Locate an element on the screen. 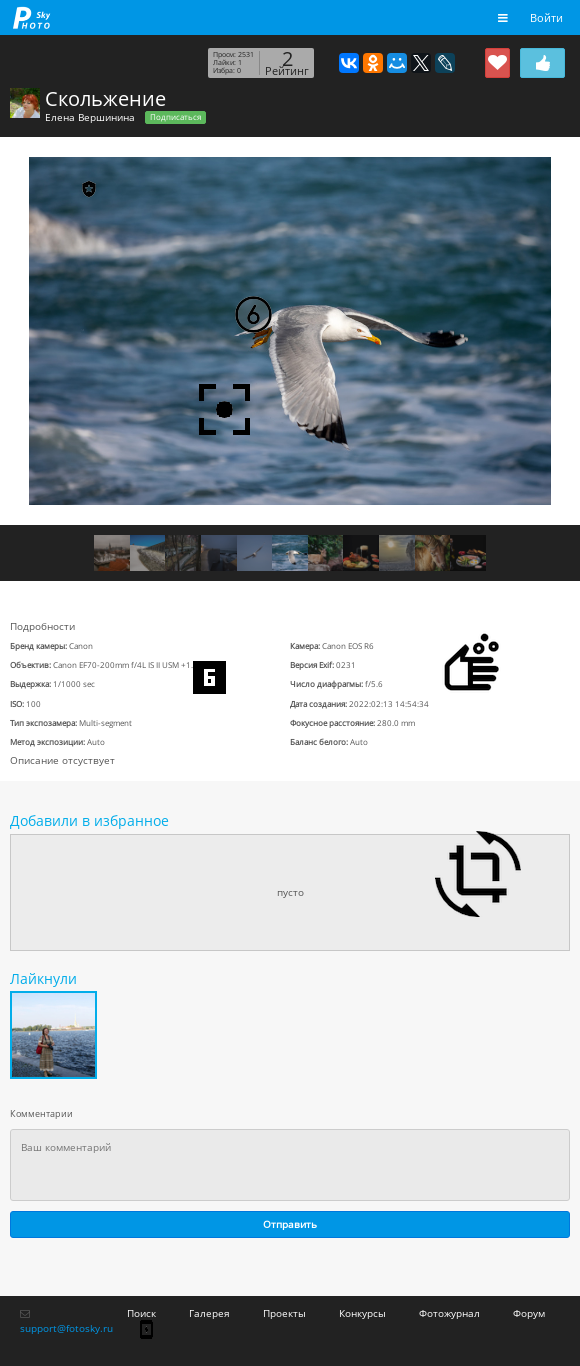 Image resolution: width=580 pixels, height=1366 pixels. contact local police or emergency services is located at coordinates (89, 189).